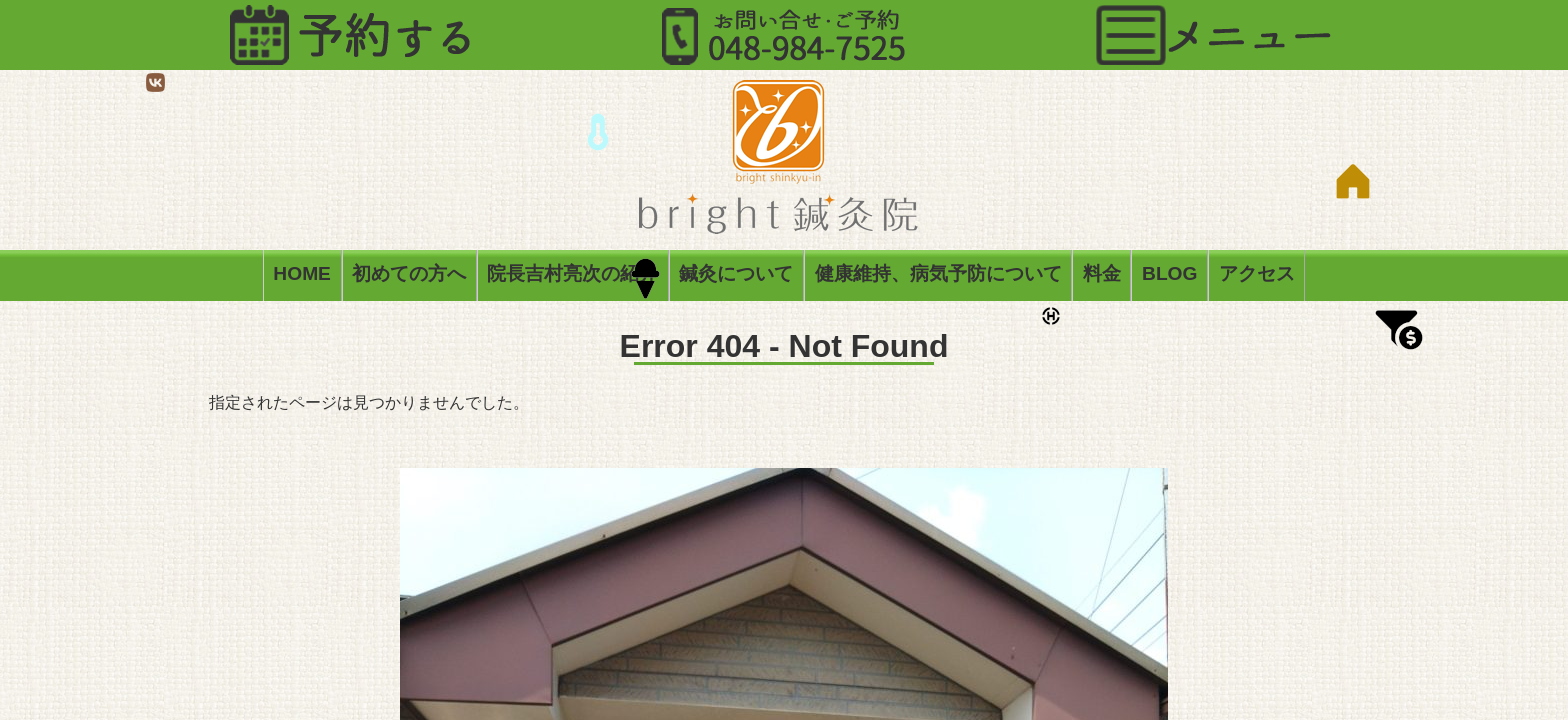  Describe the element at coordinates (1051, 316) in the screenshot. I see `indicates a helipad or helicopter landing zone` at that location.